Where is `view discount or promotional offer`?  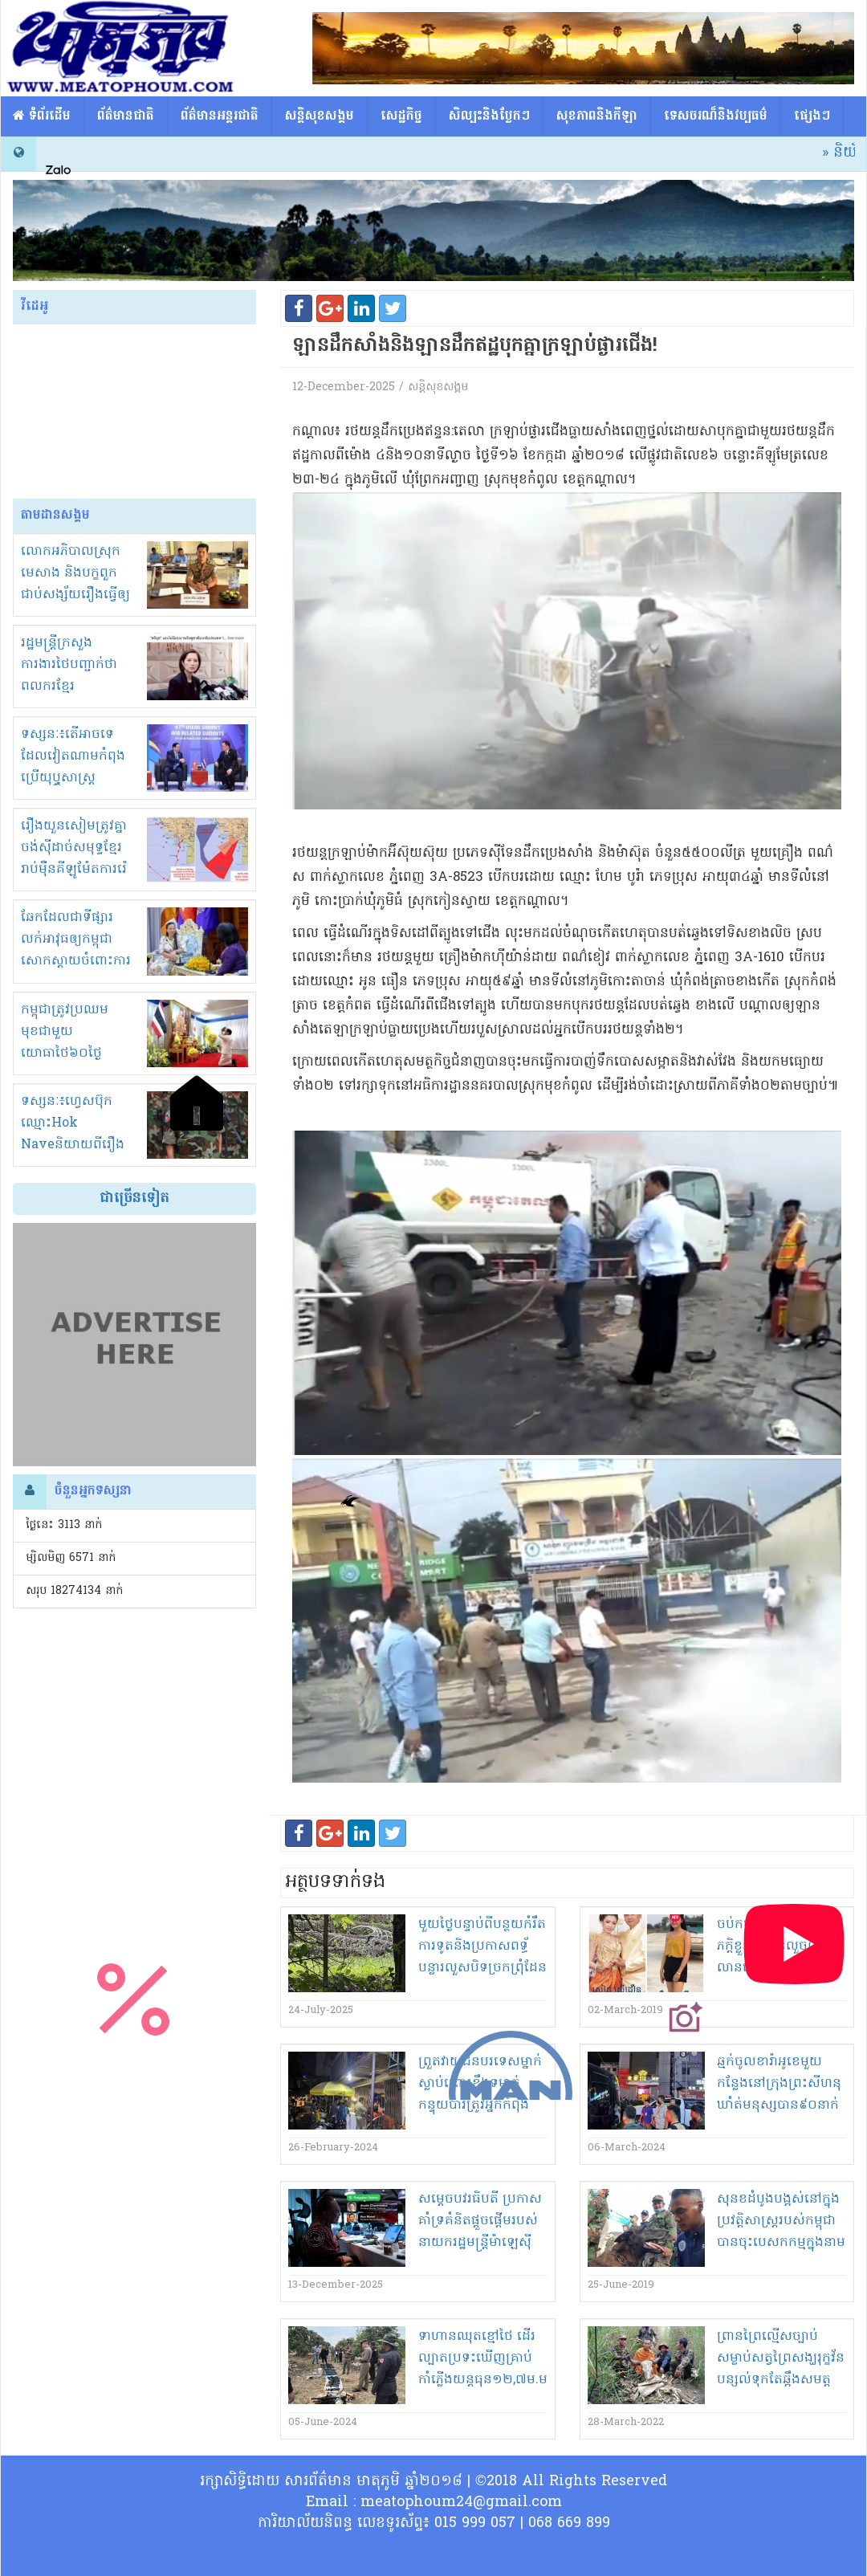 view discount or promotional offer is located at coordinates (133, 1999).